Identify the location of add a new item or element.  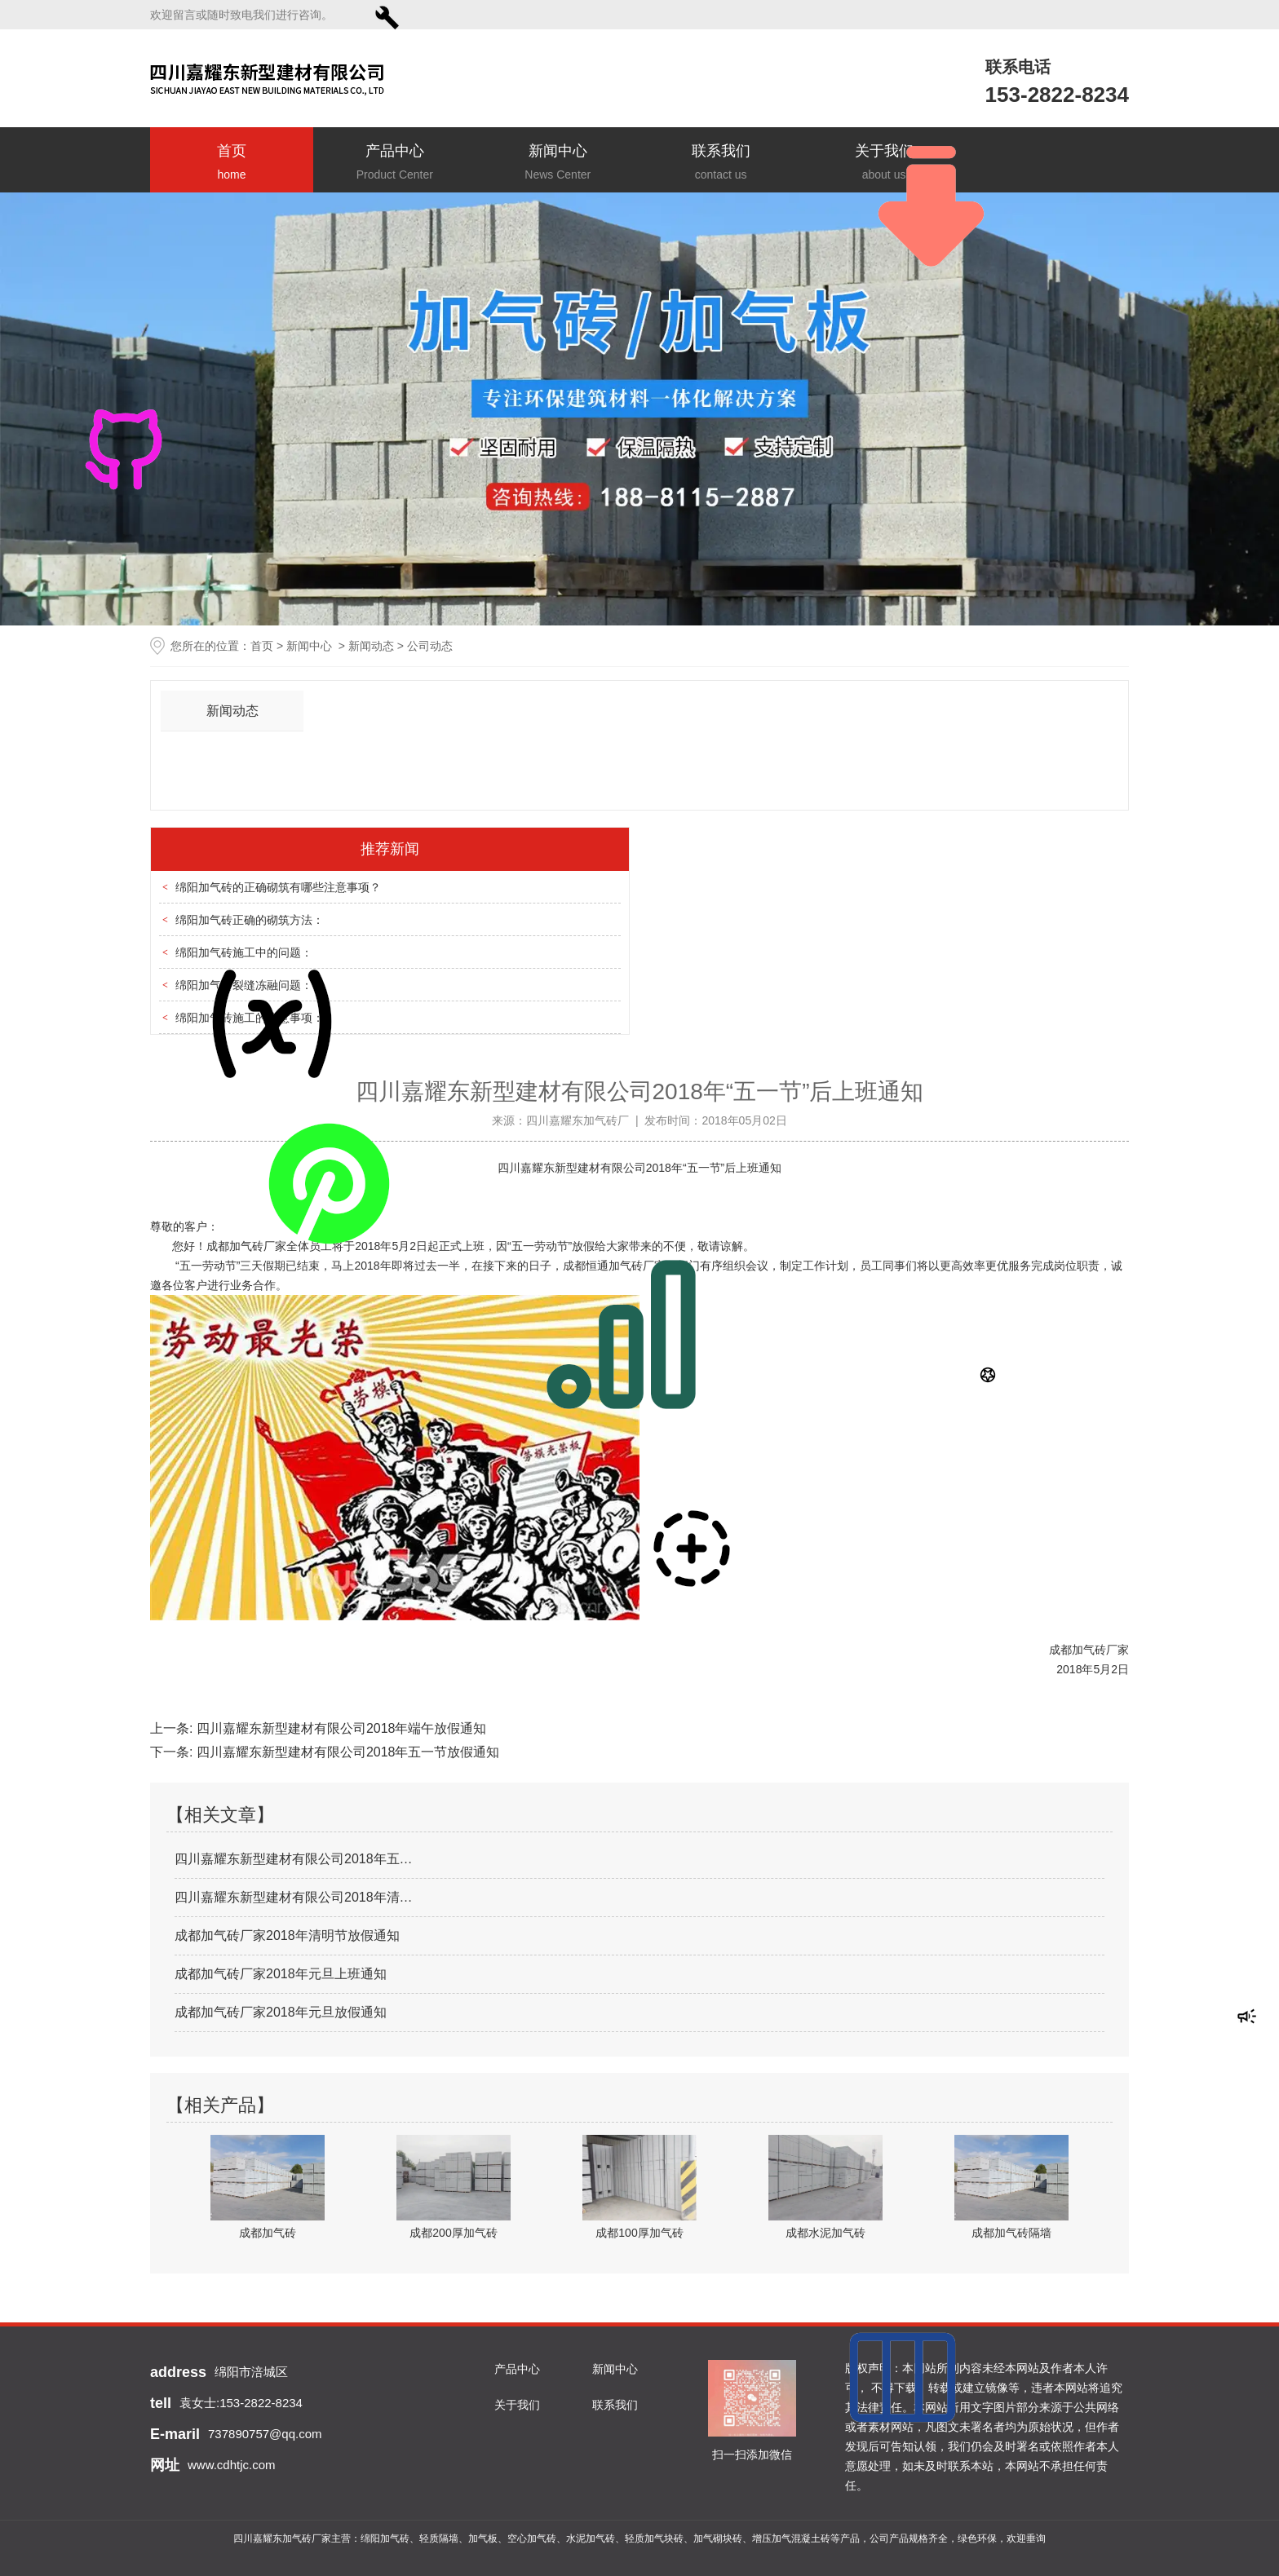
(692, 1549).